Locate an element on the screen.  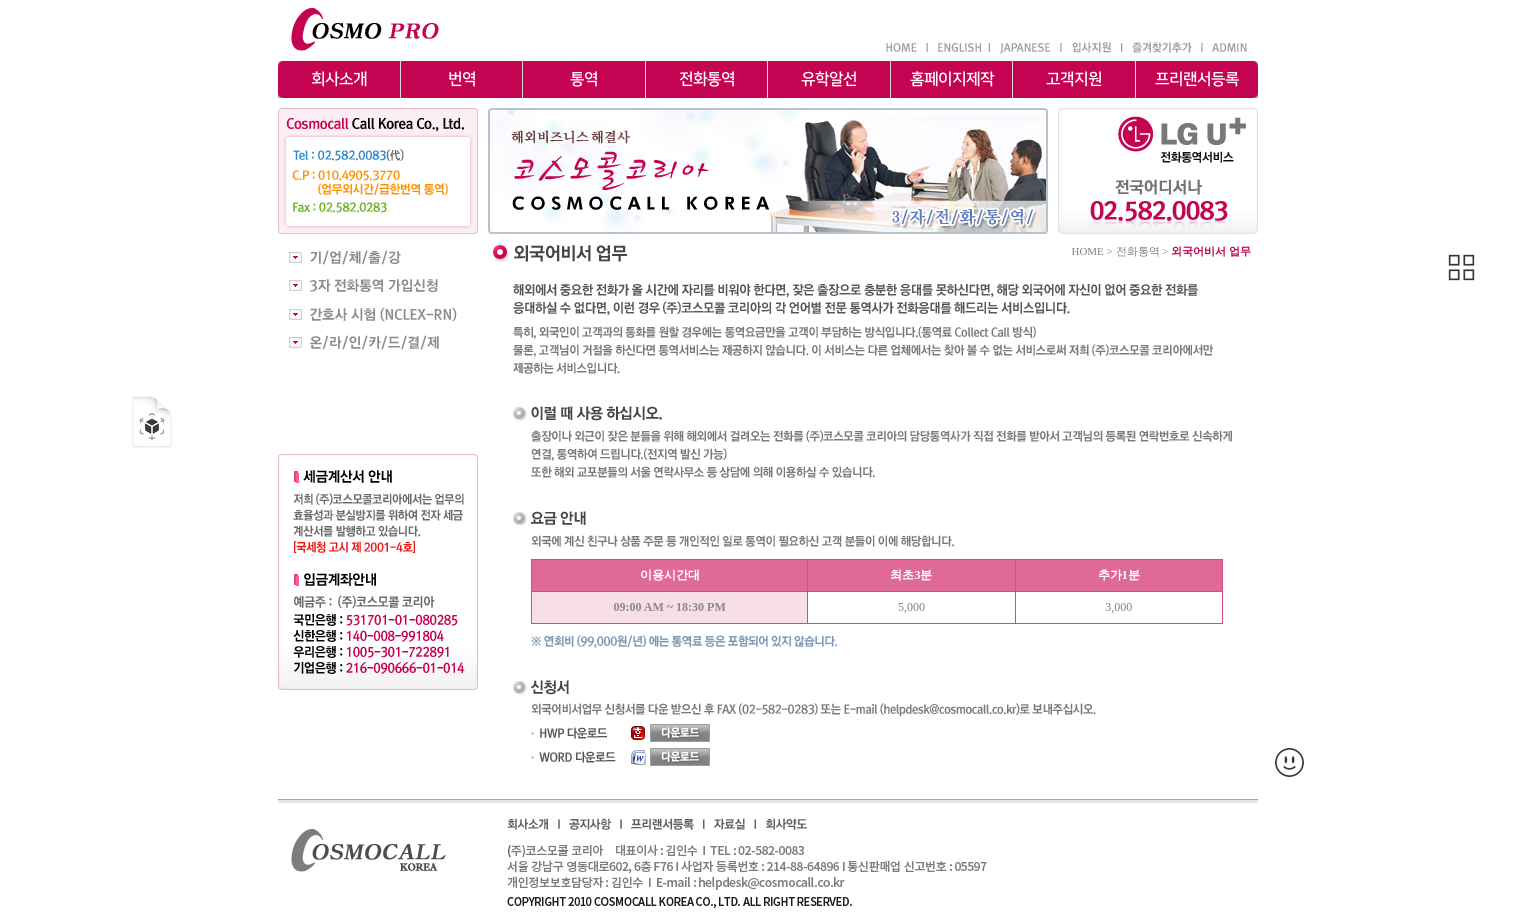
access msn account settings is located at coordinates (1461, 267).